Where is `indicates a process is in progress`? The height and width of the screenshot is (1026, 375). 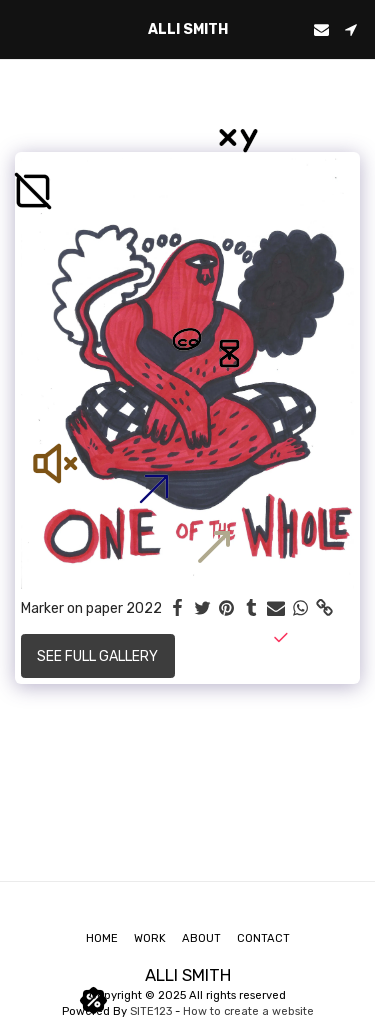 indicates a process is in progress is located at coordinates (229, 353).